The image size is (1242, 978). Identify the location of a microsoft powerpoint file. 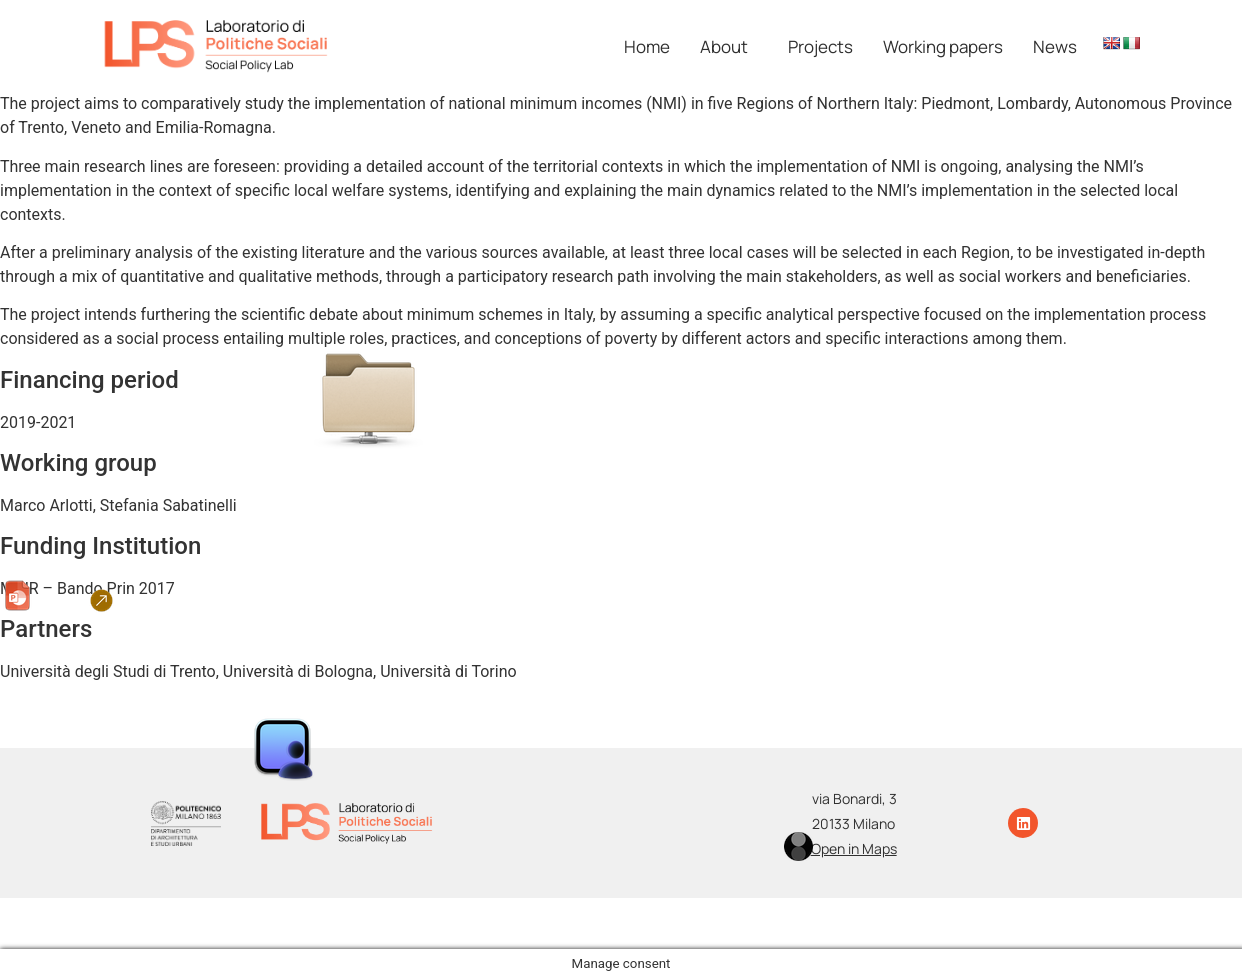
(17, 595).